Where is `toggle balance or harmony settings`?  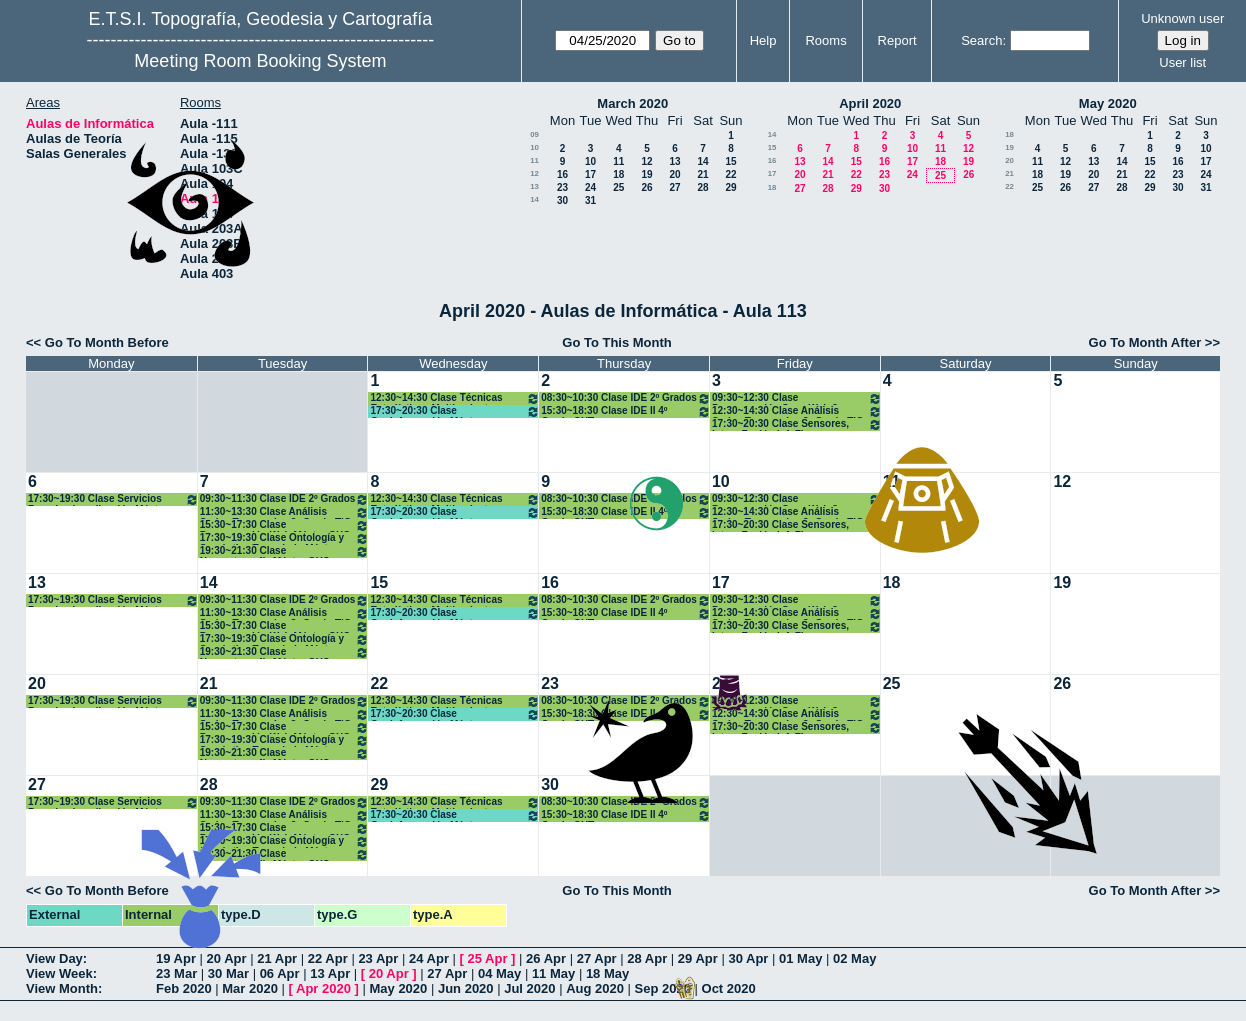
toggle balance or harmony settings is located at coordinates (656, 503).